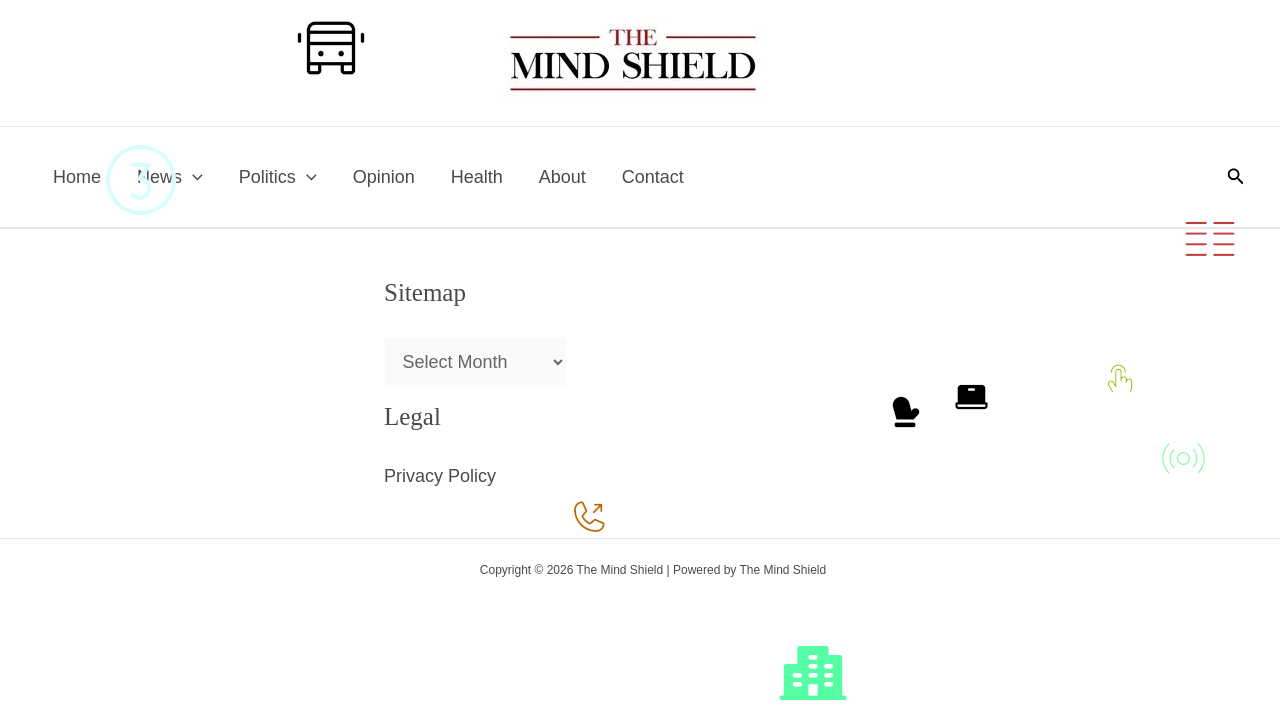 Image resolution: width=1280 pixels, height=720 pixels. I want to click on switch to multi-column text layout, so click(1210, 240).